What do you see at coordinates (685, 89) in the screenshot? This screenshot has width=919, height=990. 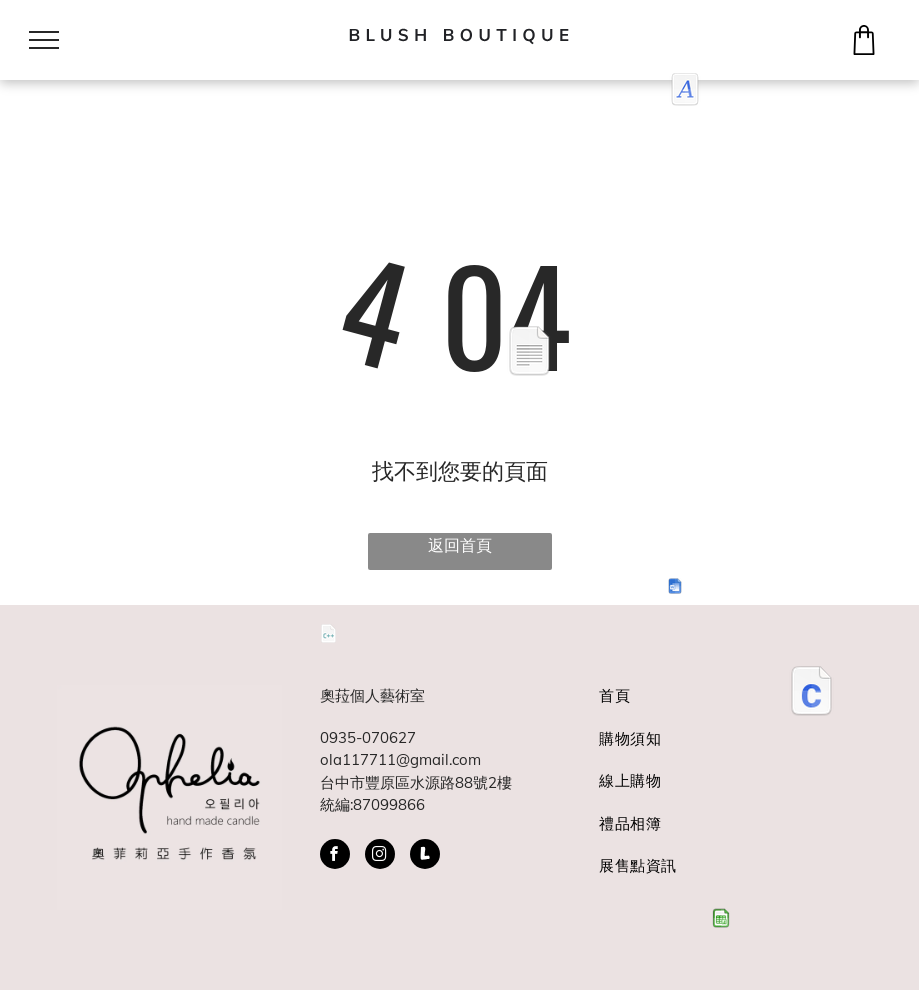 I see `a TrueType font file` at bounding box center [685, 89].